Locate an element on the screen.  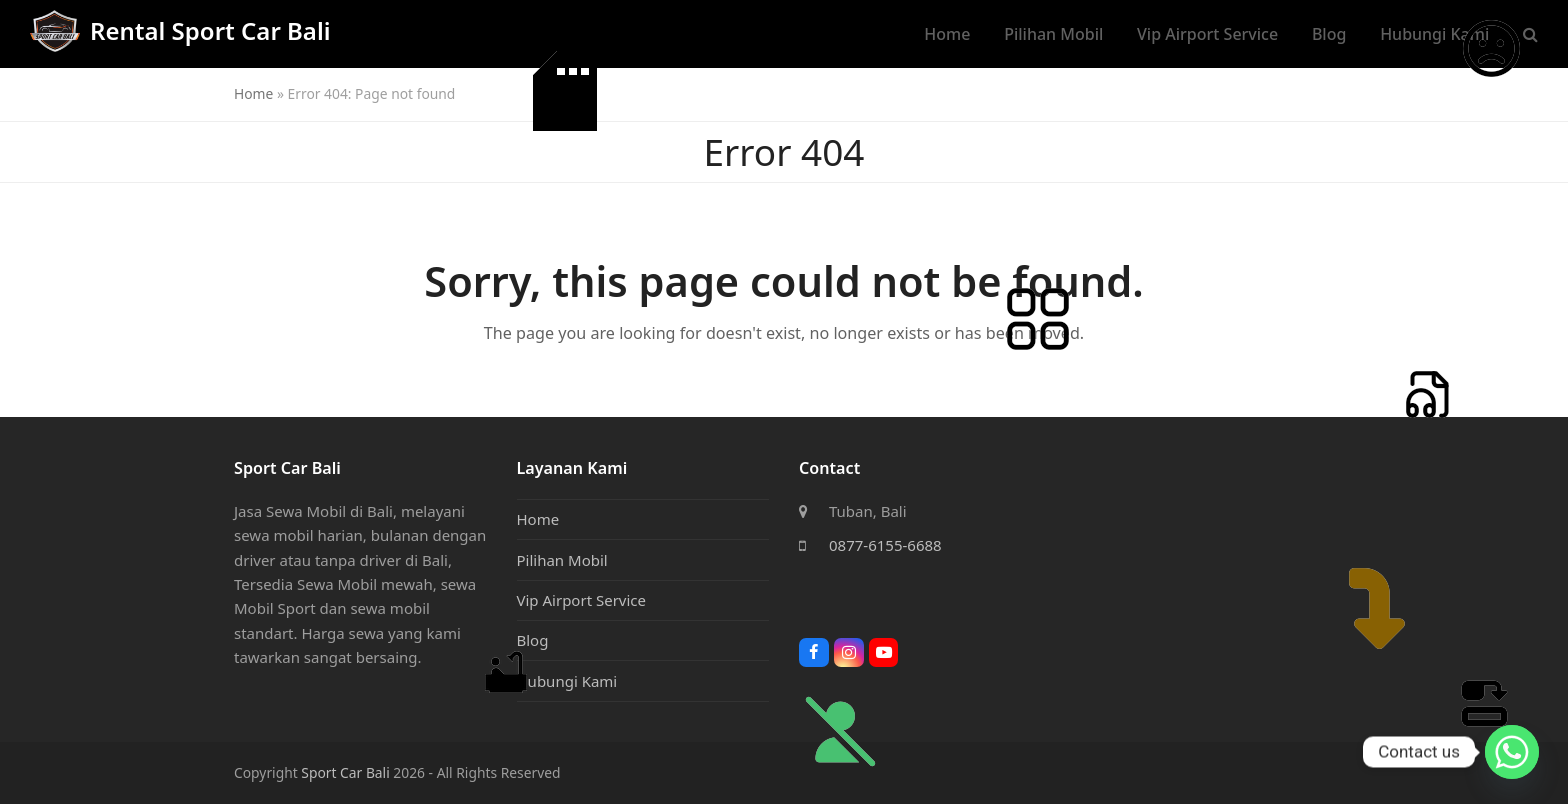
indicates bathroom amenities available is located at coordinates (506, 672).